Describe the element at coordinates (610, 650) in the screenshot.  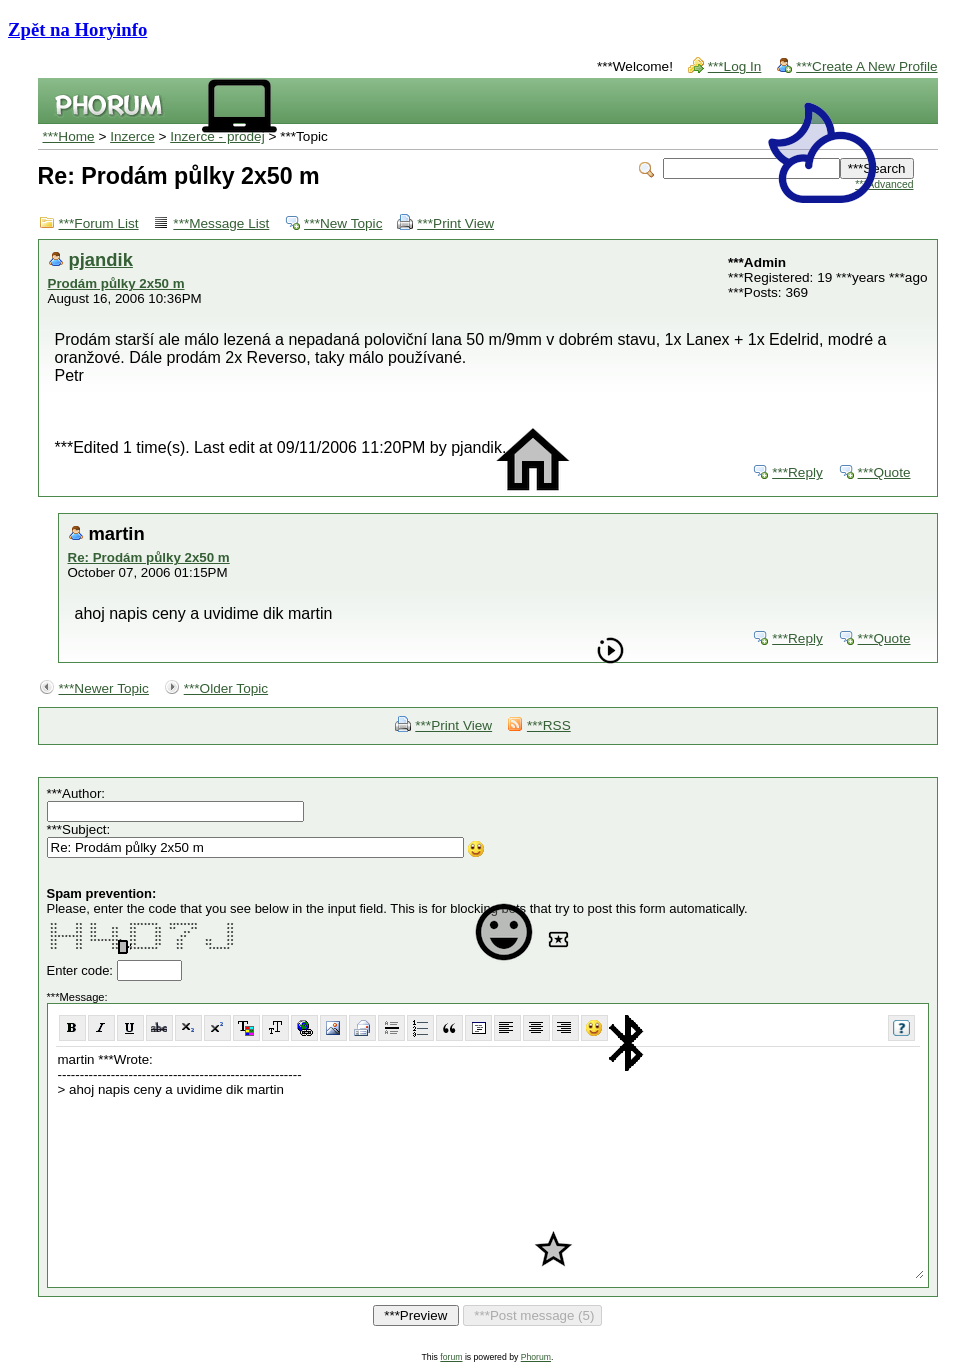
I see `enable motion photos capture` at that location.